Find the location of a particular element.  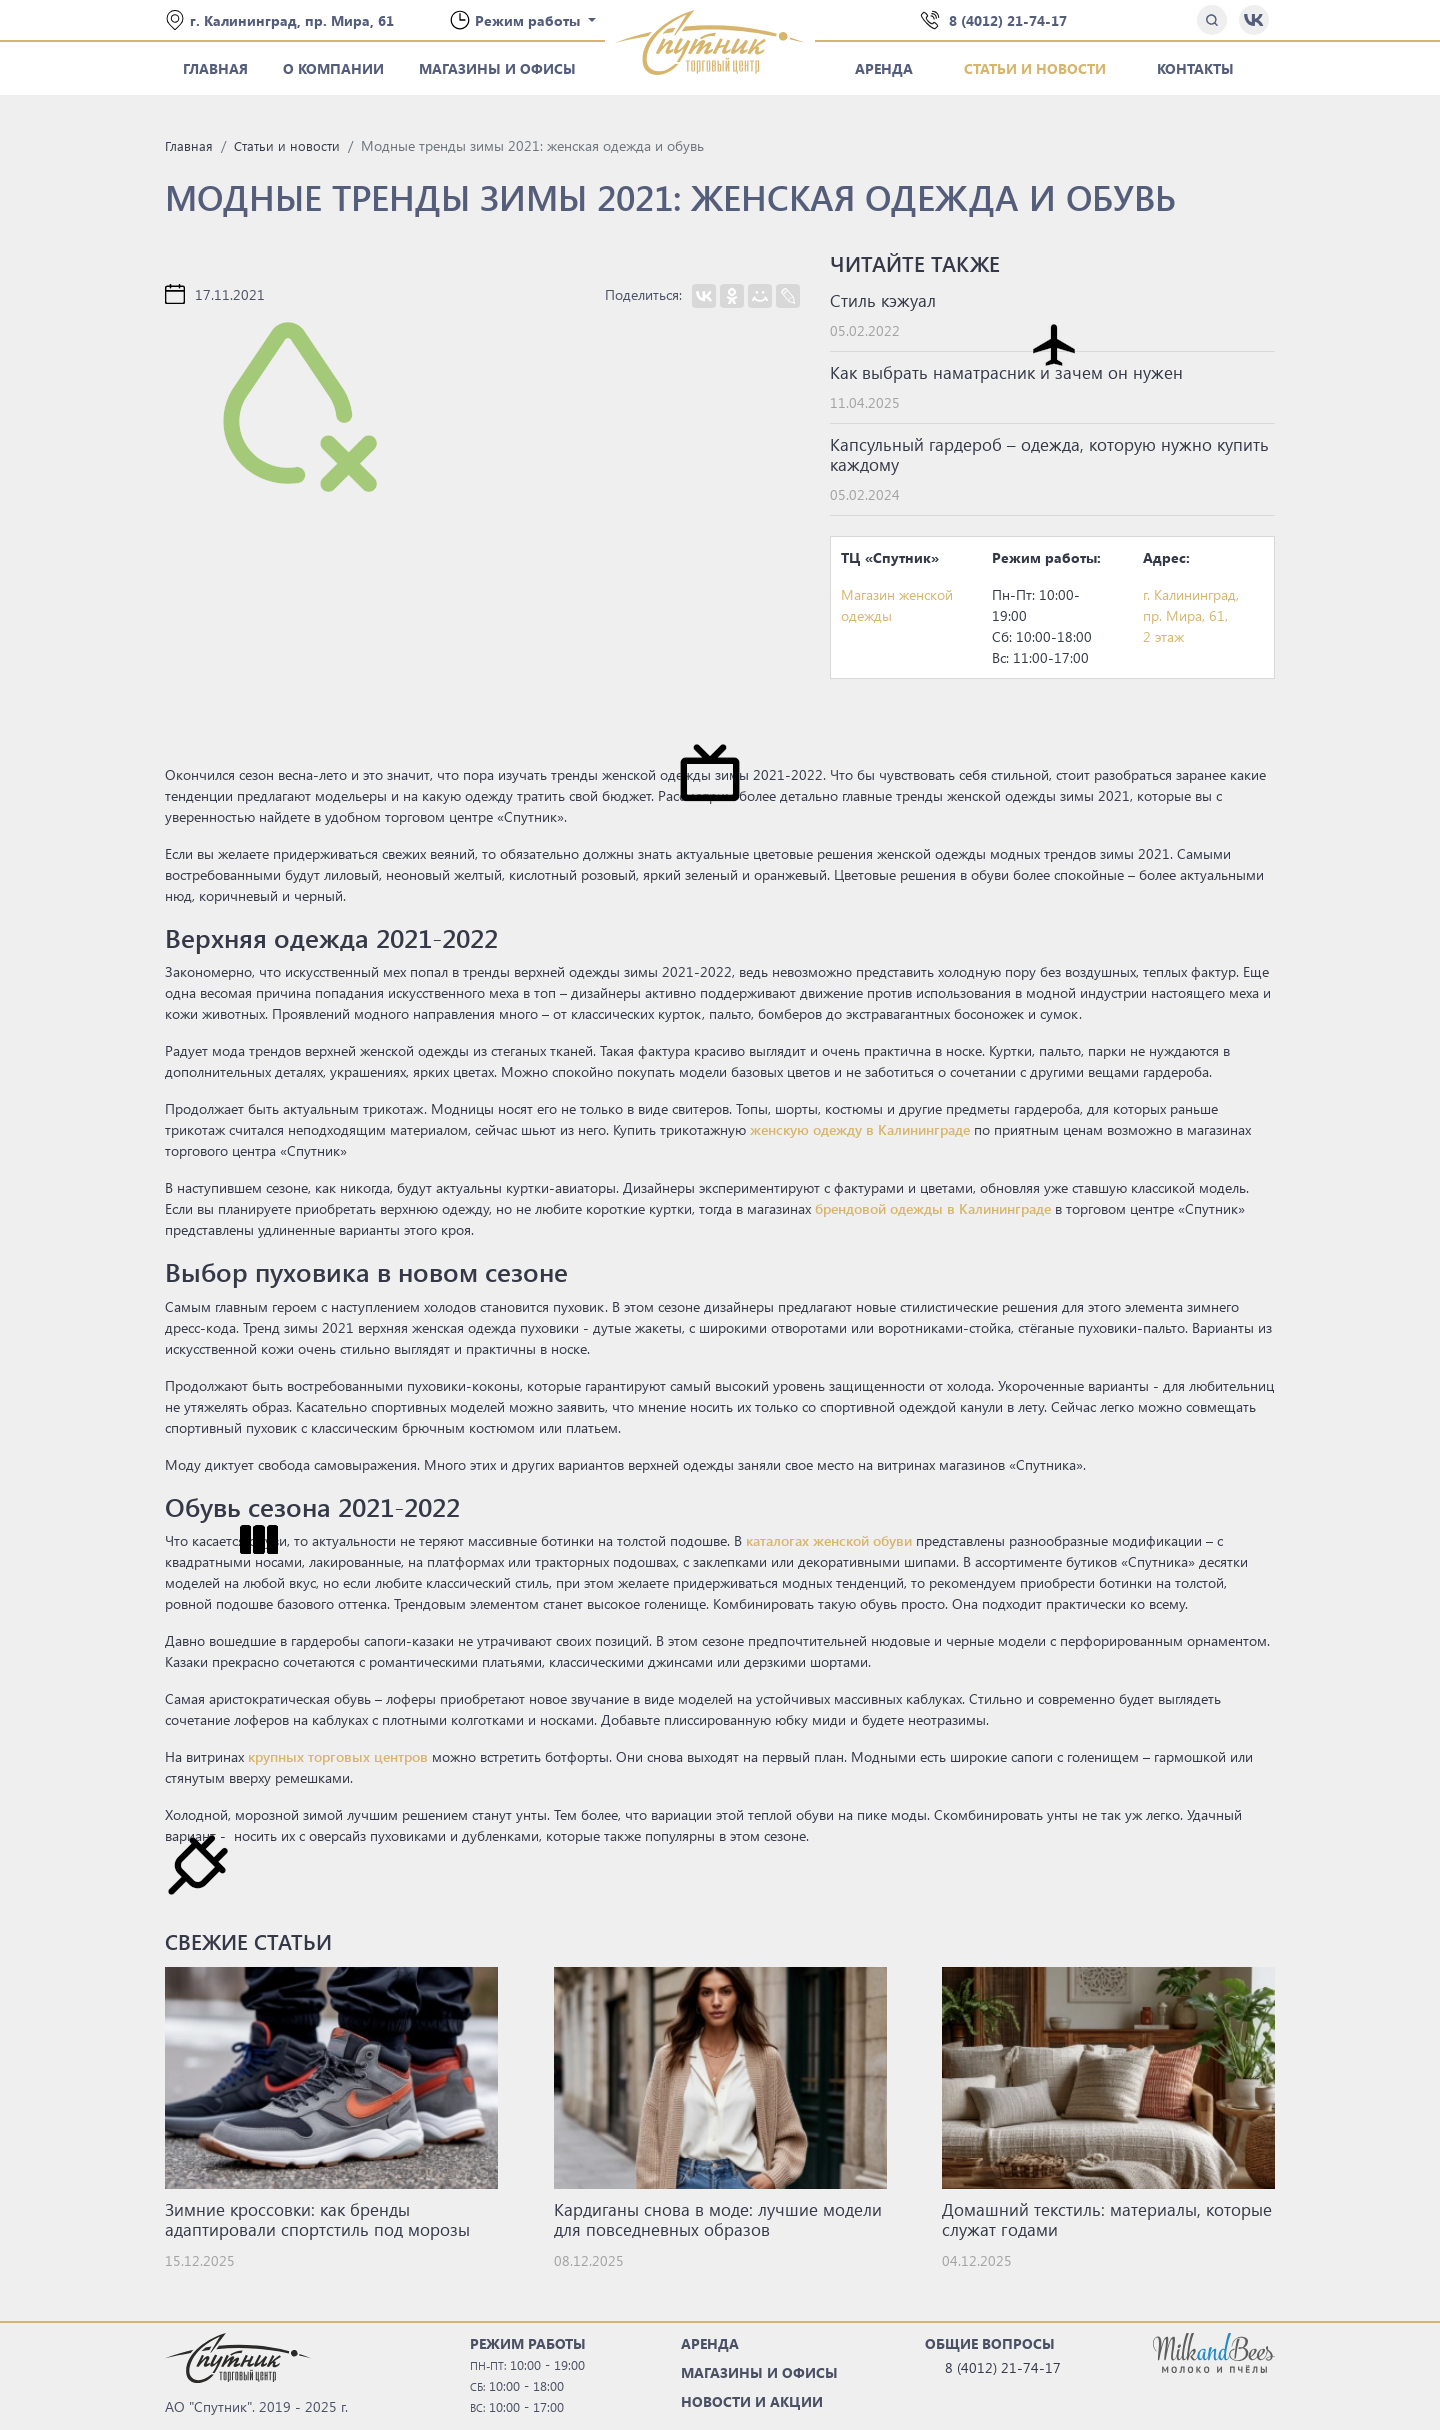

access TV or video streaming features is located at coordinates (710, 776).